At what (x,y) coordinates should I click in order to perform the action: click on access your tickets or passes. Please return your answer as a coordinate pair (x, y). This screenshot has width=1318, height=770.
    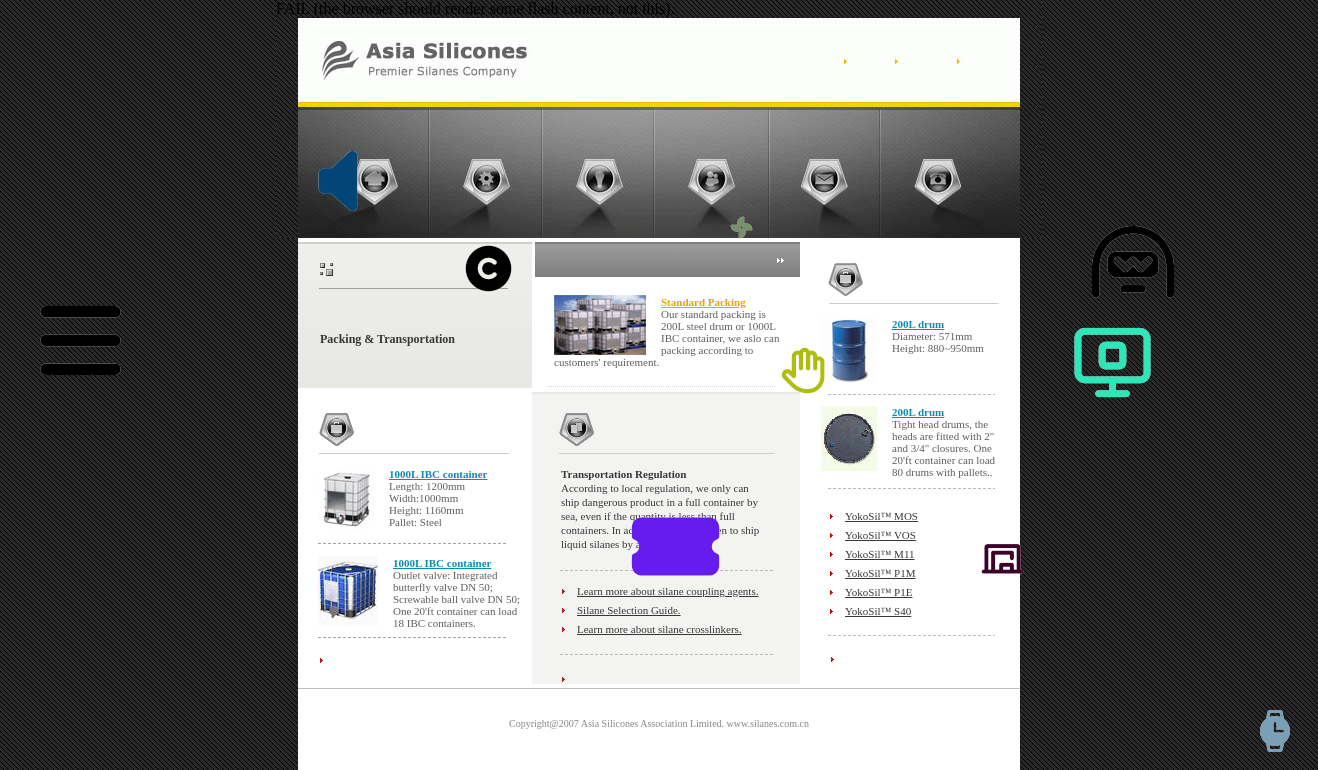
    Looking at the image, I should click on (675, 546).